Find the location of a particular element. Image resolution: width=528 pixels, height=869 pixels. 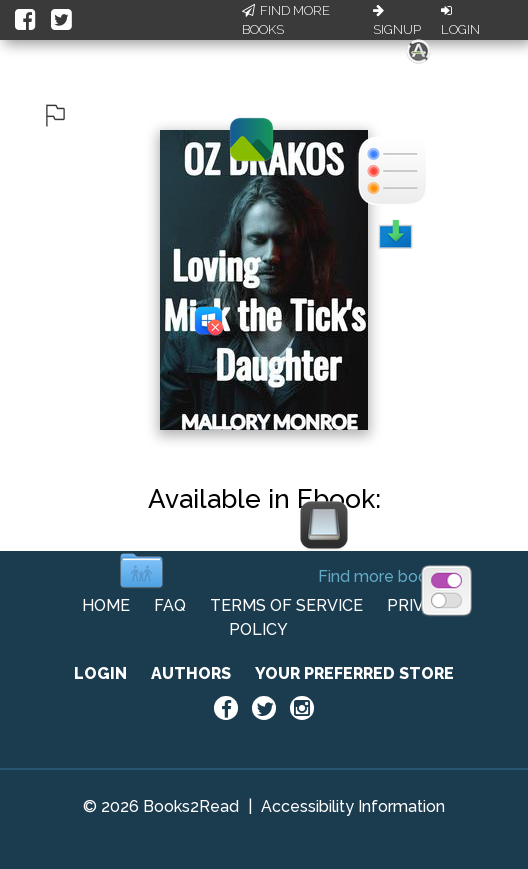

open desktop preferences or settings is located at coordinates (446, 590).